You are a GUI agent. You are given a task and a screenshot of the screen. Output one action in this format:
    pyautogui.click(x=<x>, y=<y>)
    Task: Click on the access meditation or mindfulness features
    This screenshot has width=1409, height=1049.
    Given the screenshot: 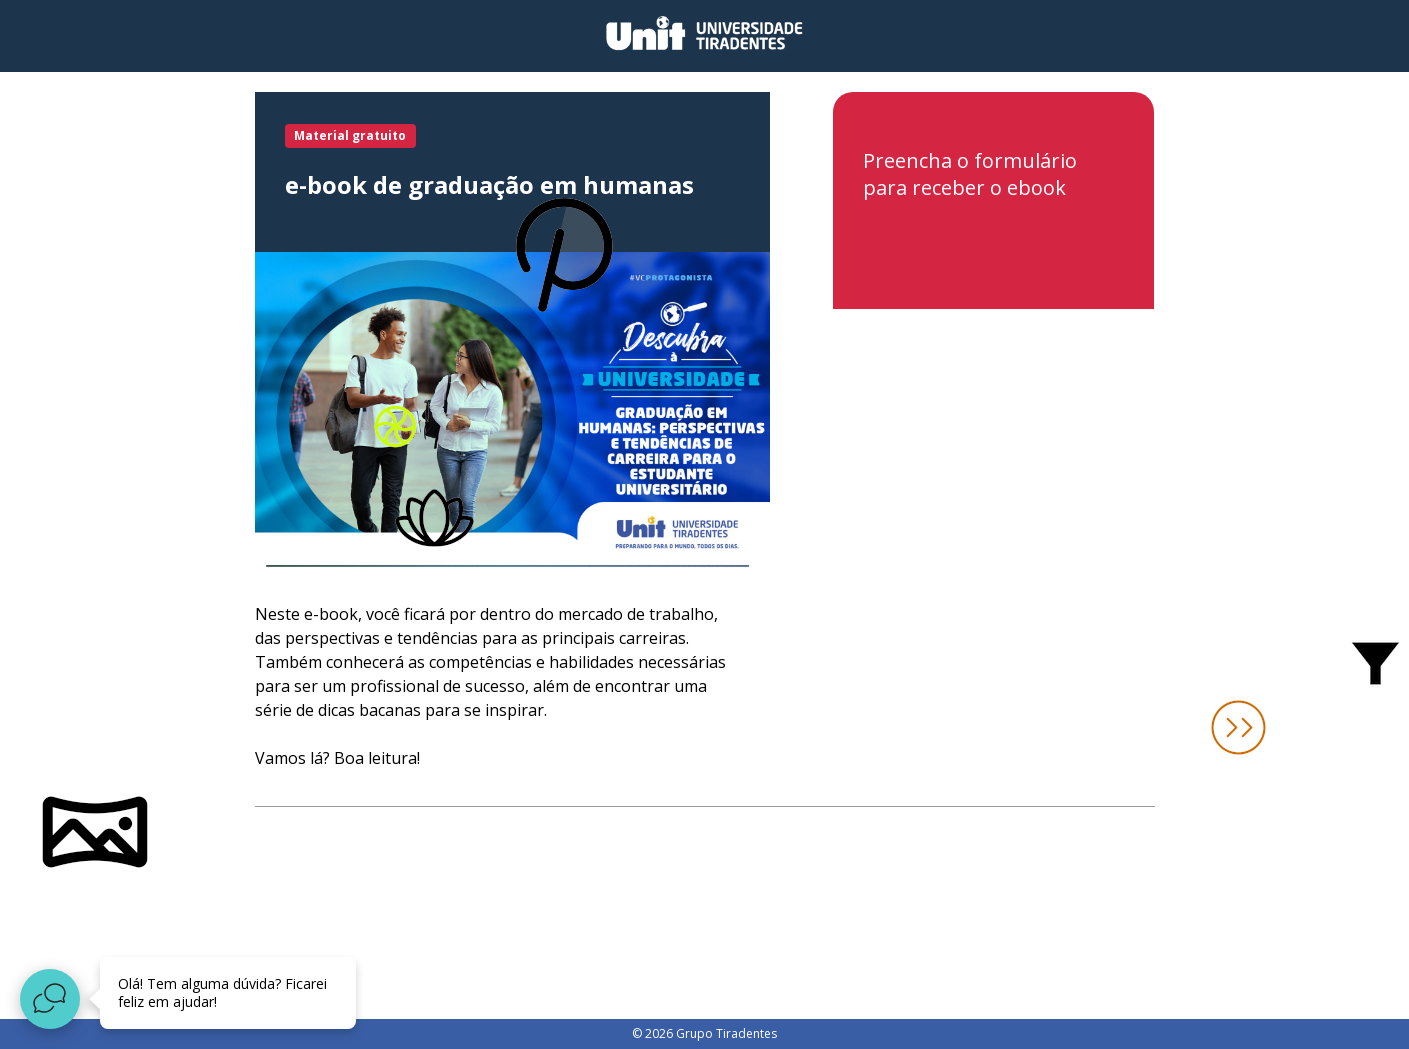 What is the action you would take?
    pyautogui.click(x=434, y=520)
    